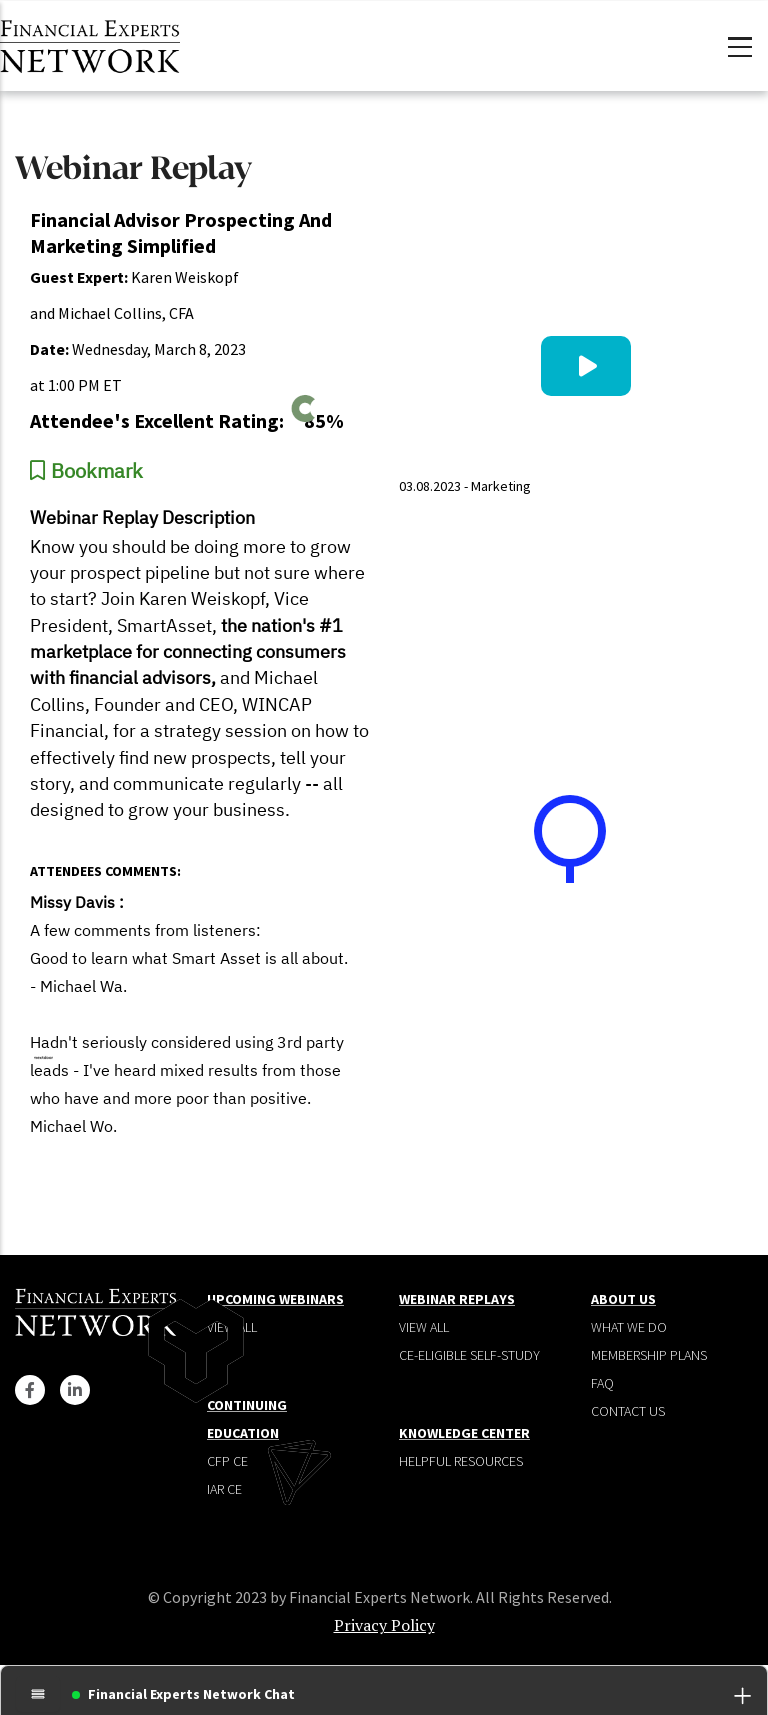  I want to click on mark a location on the map, so click(570, 835).